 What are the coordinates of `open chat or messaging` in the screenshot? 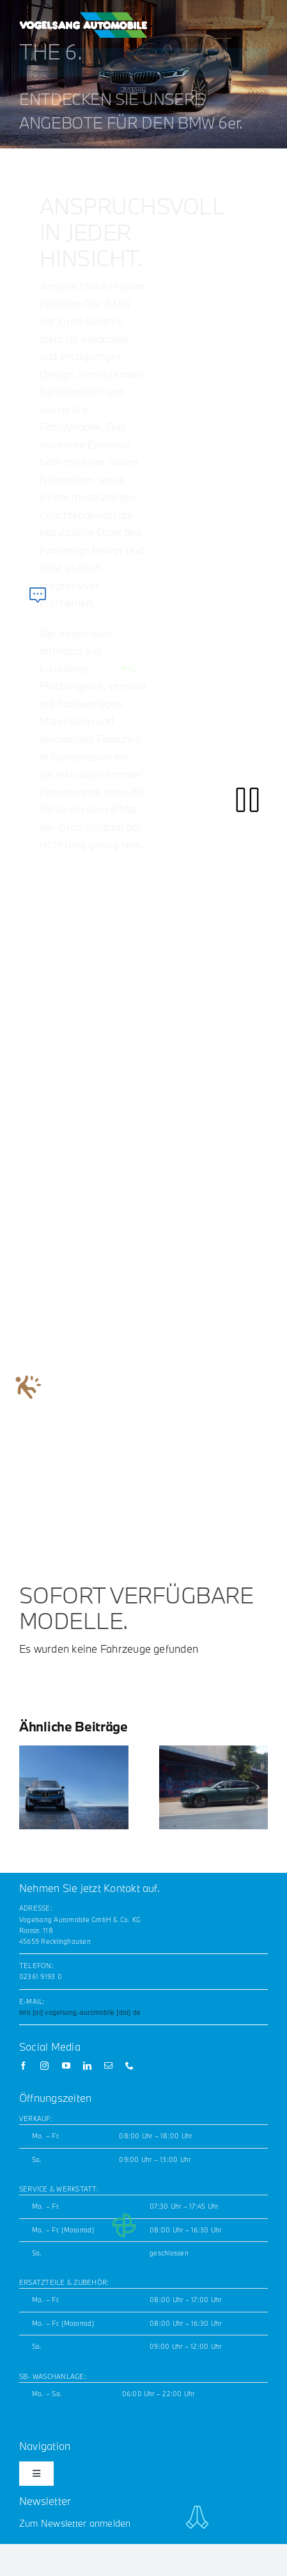 It's located at (38, 594).